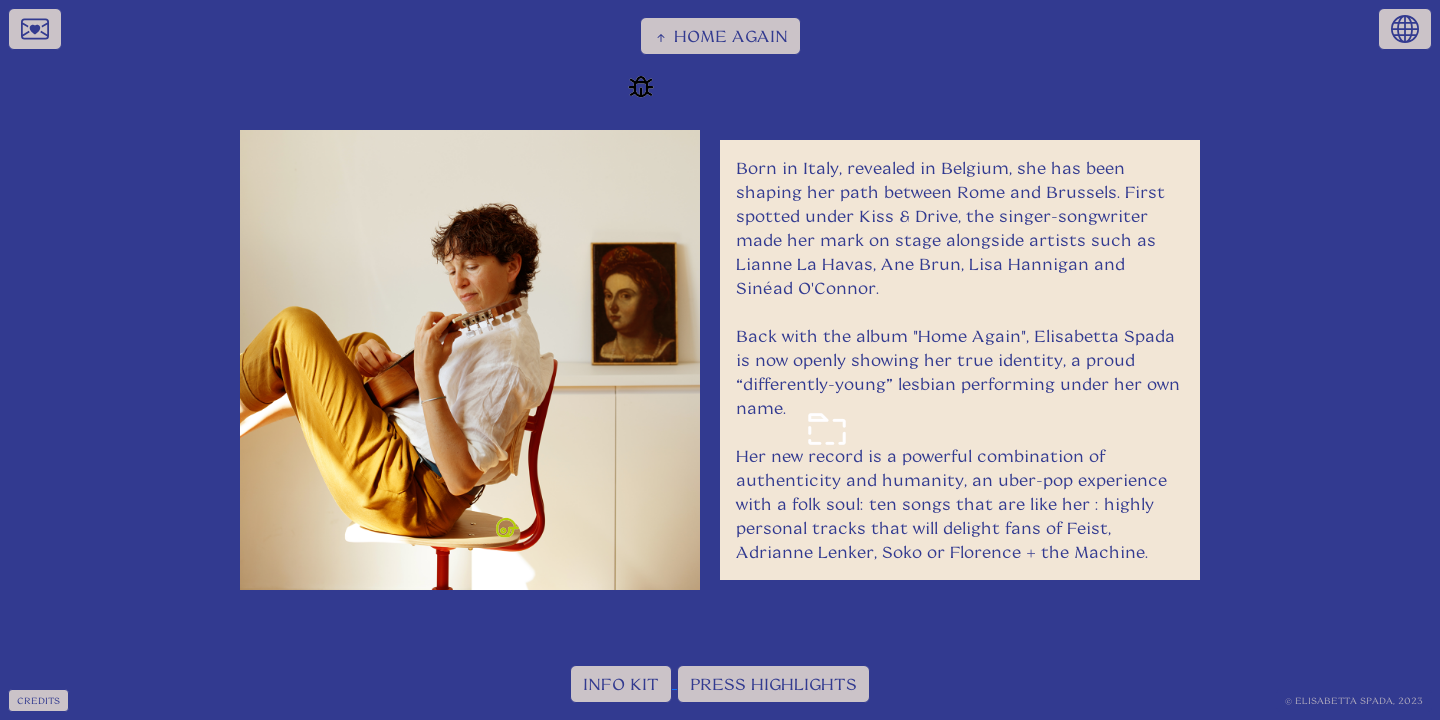  What do you see at coordinates (641, 86) in the screenshot?
I see `report a bug or issue` at bounding box center [641, 86].